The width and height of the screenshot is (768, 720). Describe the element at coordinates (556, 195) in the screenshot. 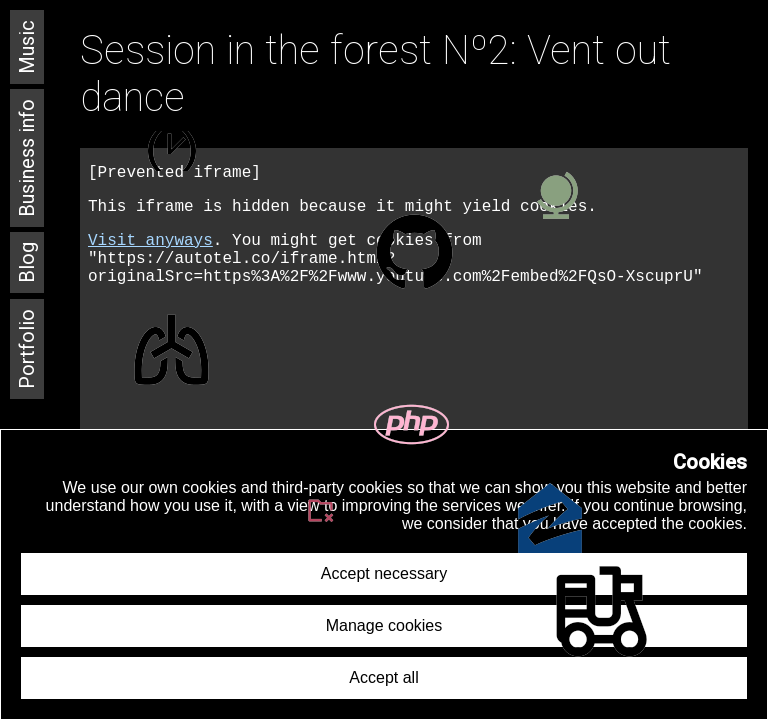

I see `switch to global or international settings` at that location.